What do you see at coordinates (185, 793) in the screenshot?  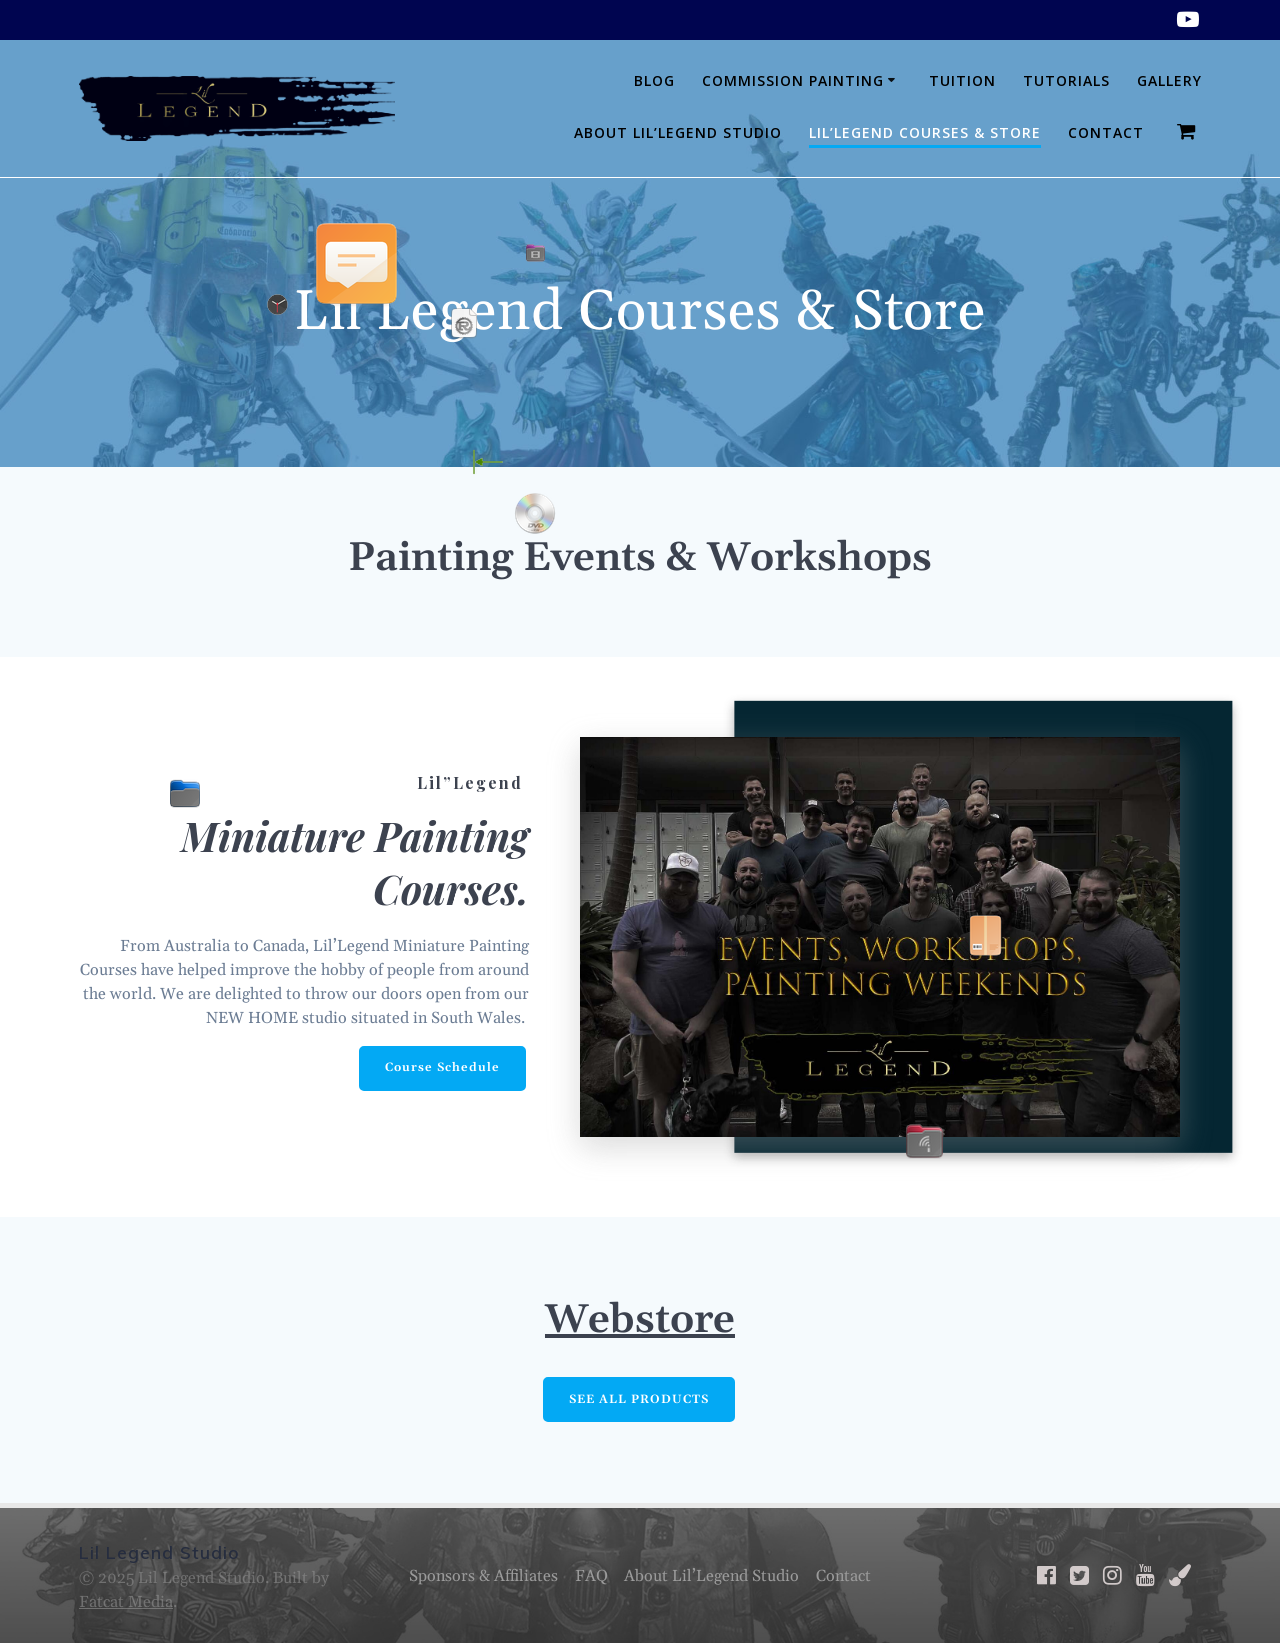 I see `drop files here to move them into this folder` at bounding box center [185, 793].